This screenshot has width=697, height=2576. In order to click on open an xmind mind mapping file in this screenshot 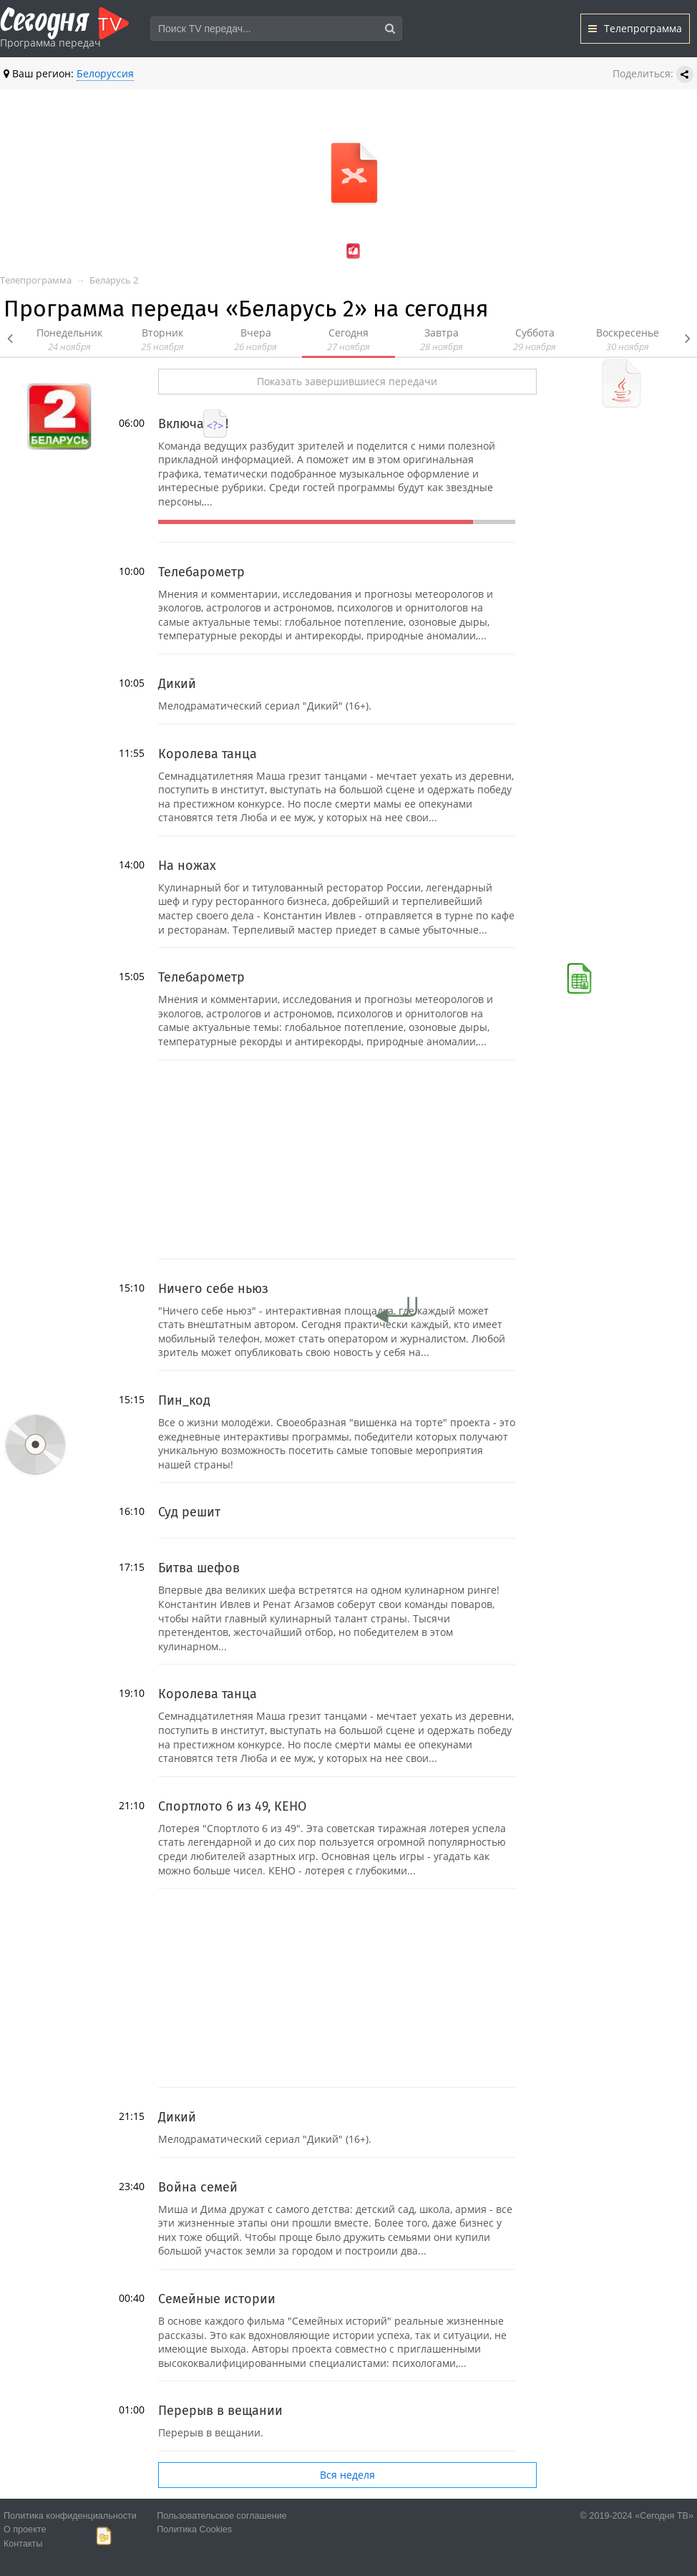, I will do `click(354, 174)`.